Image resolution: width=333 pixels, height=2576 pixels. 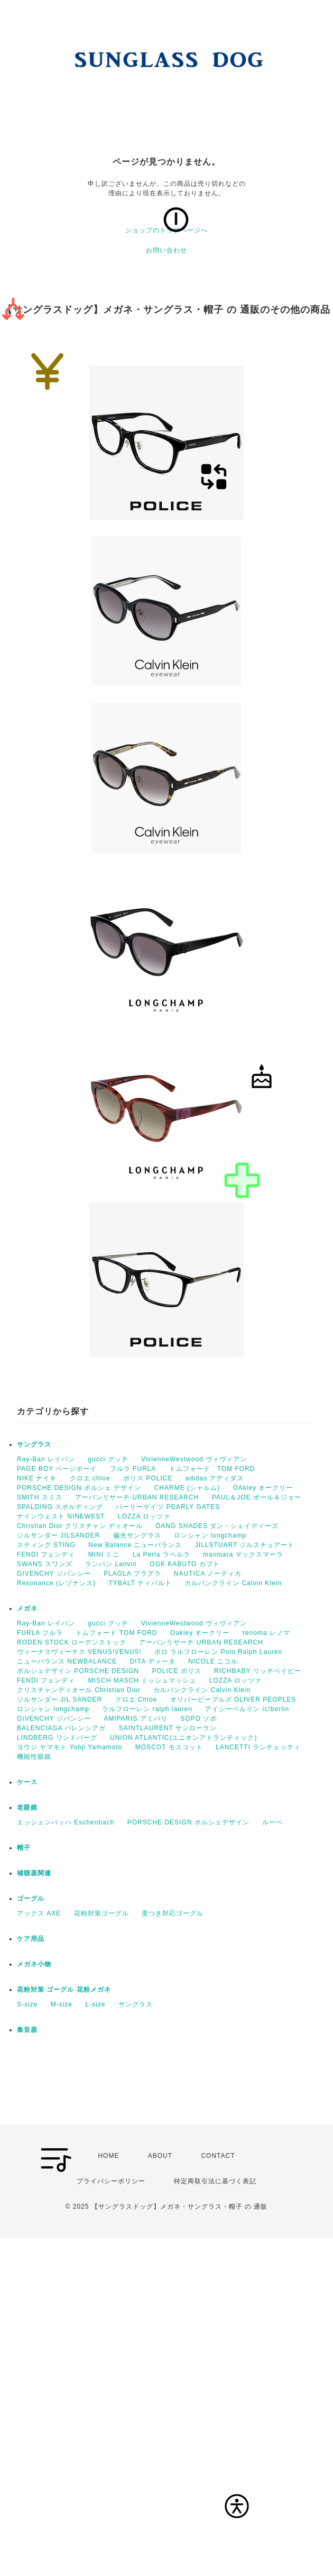 I want to click on view your music playlist, so click(x=54, y=2158).